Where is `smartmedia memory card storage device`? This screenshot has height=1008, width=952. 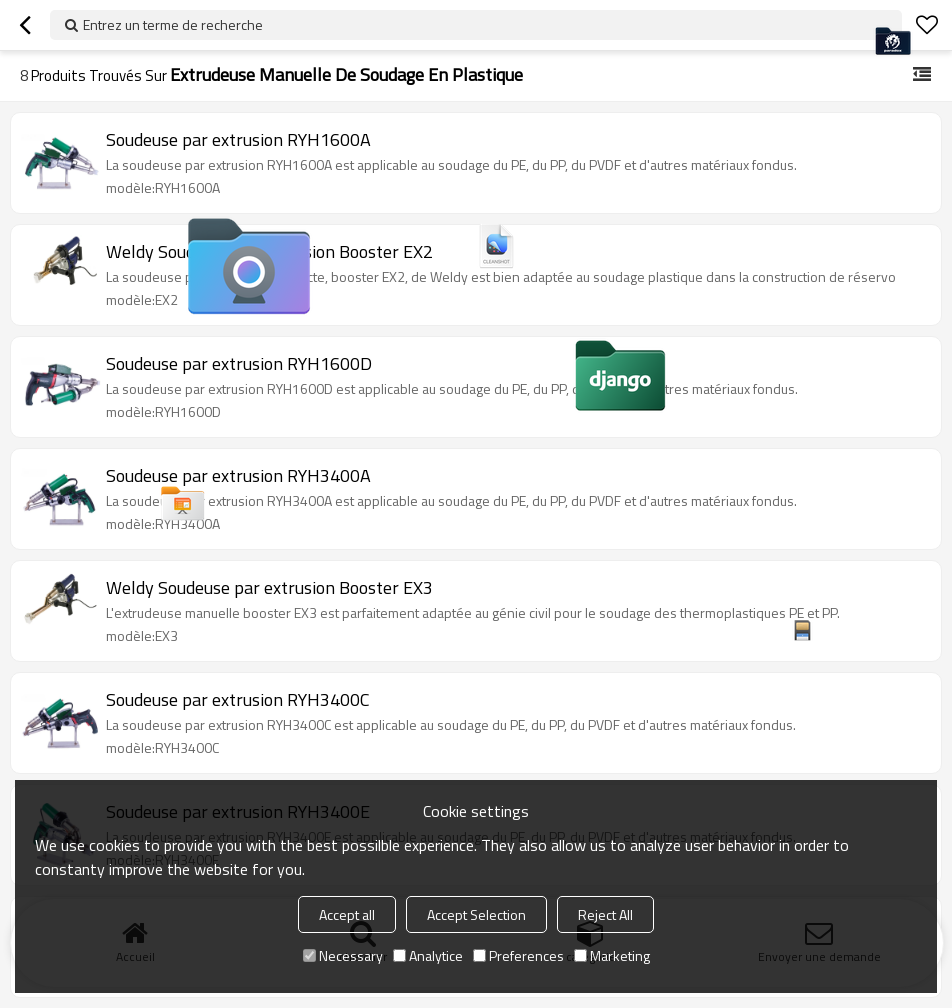
smartmedia memory card storage device is located at coordinates (802, 630).